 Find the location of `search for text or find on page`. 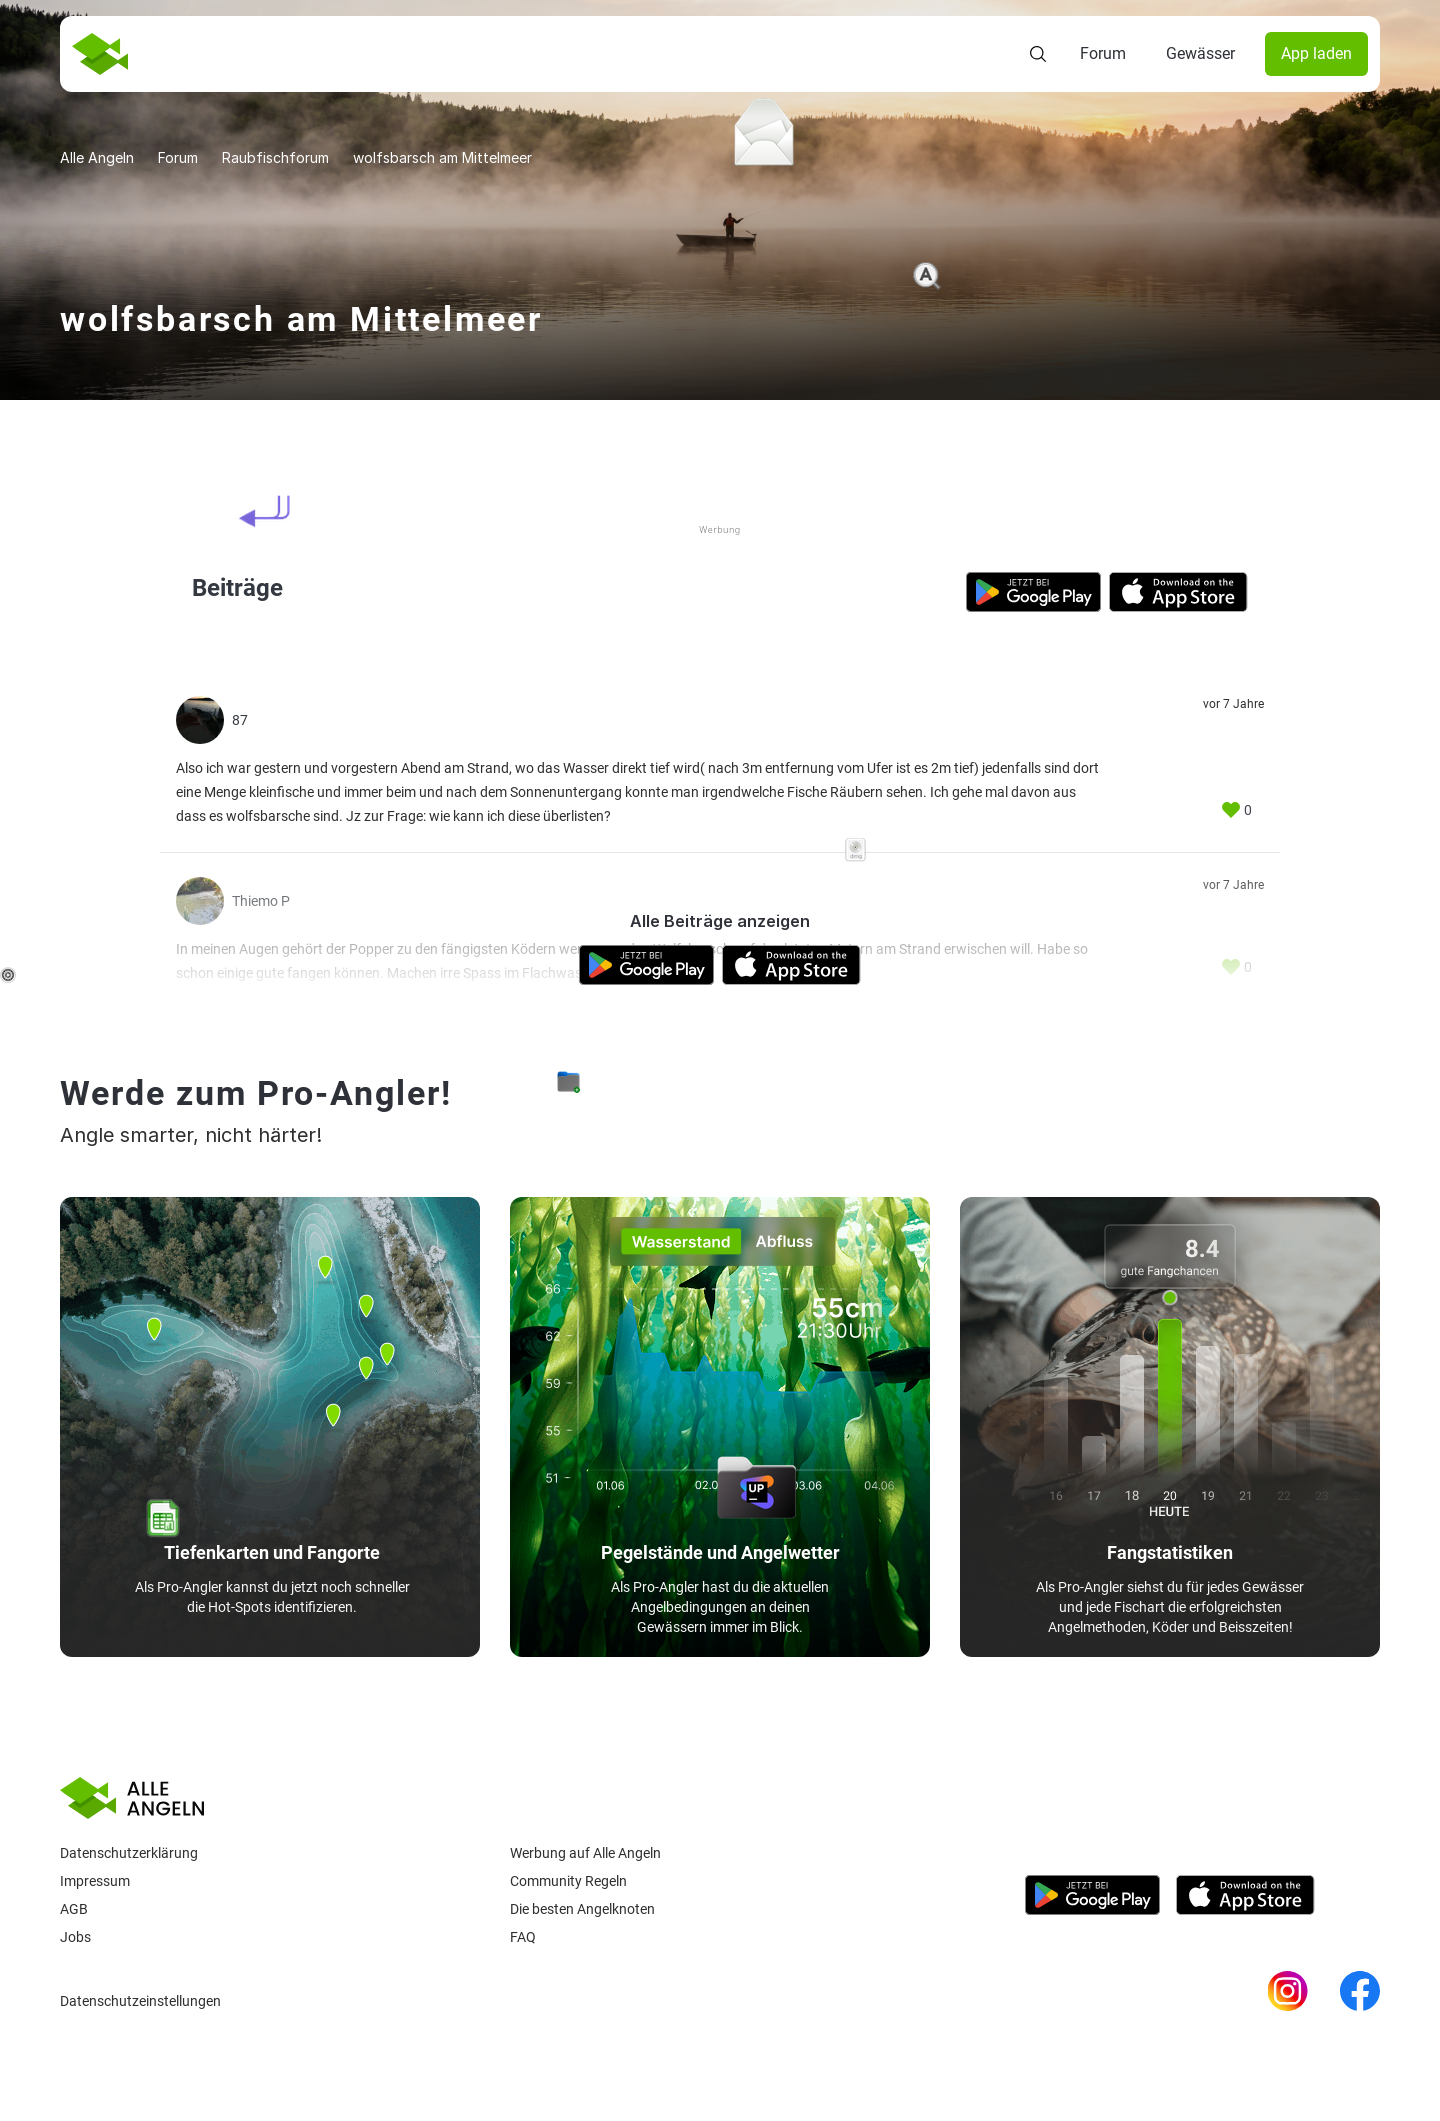

search for text or find on page is located at coordinates (927, 276).